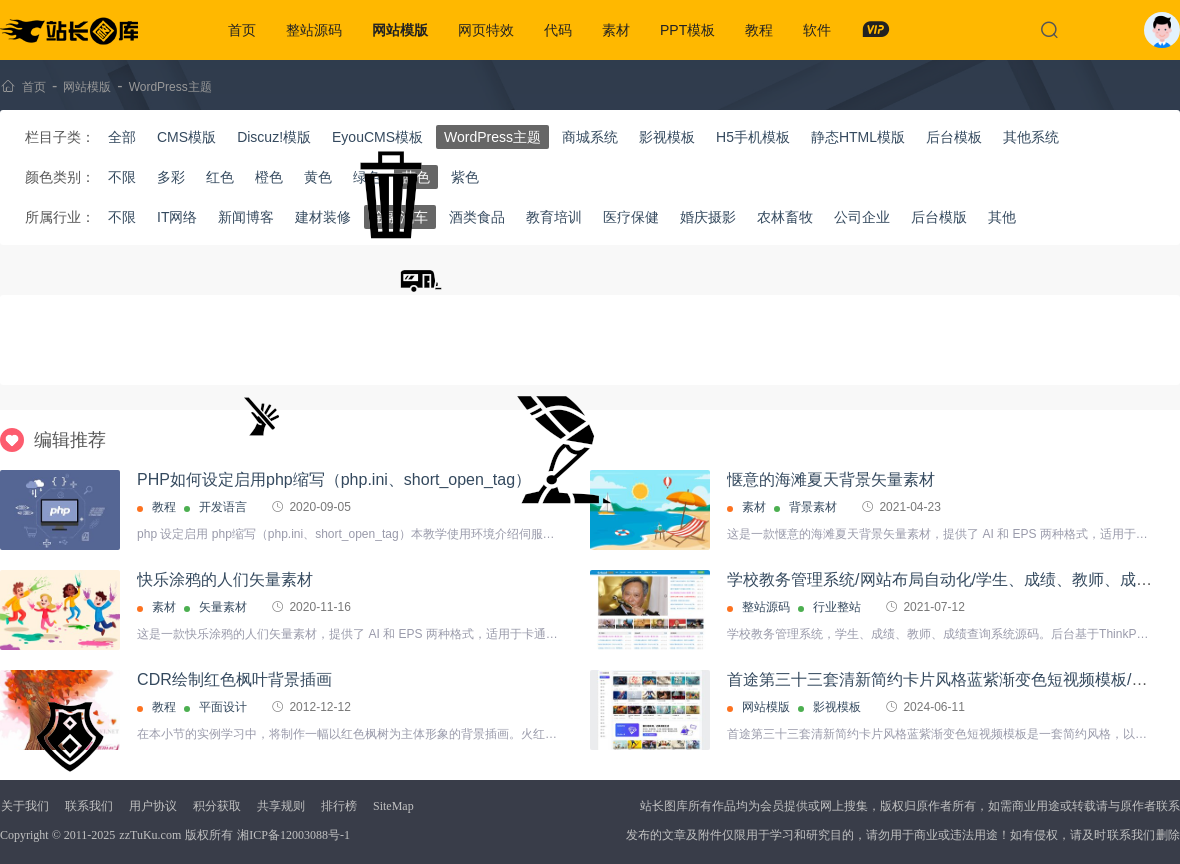  Describe the element at coordinates (421, 281) in the screenshot. I see `select caravan or RV vehicle type` at that location.